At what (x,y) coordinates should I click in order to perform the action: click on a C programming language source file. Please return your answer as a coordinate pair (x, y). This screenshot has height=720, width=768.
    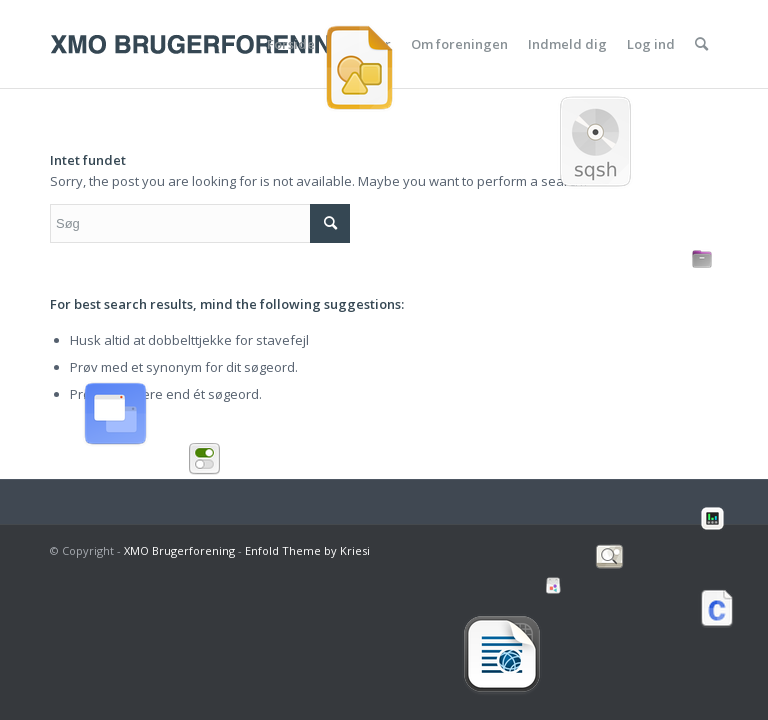
    Looking at the image, I should click on (717, 608).